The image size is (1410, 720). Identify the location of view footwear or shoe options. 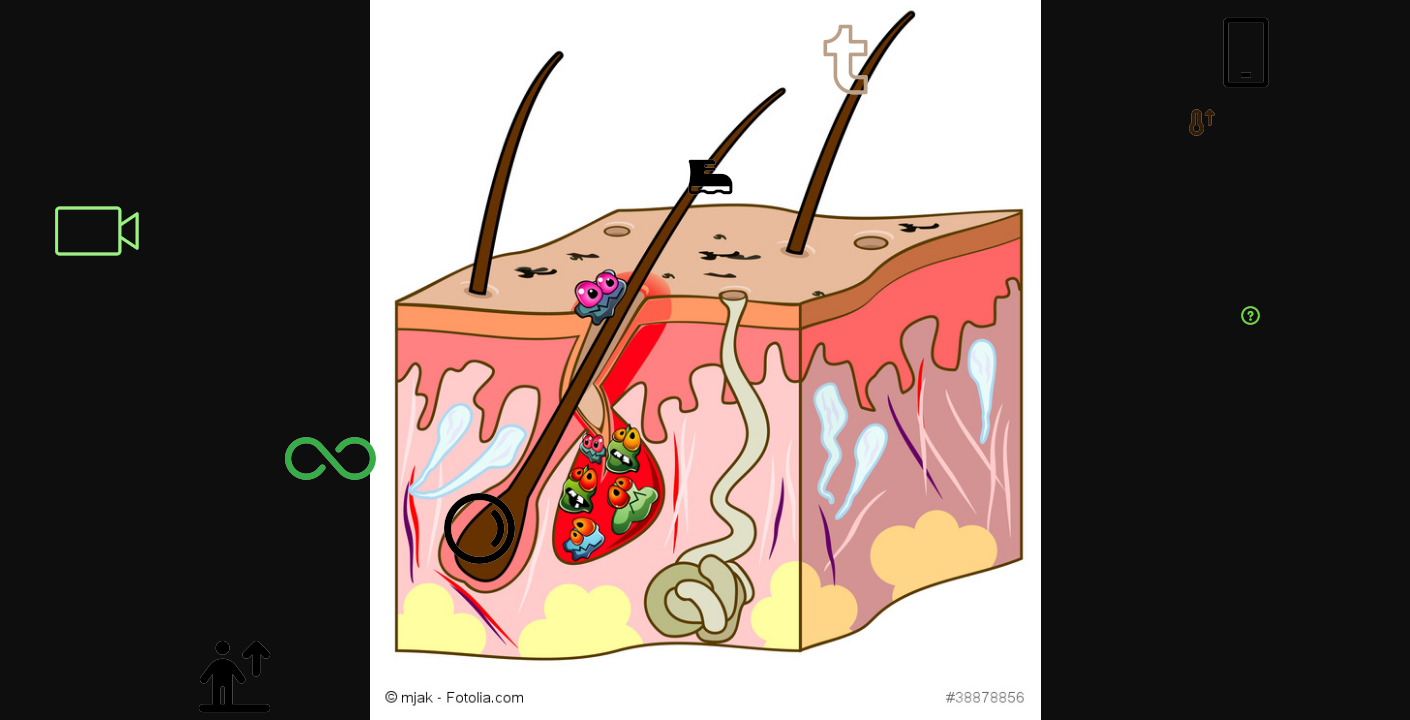
(709, 177).